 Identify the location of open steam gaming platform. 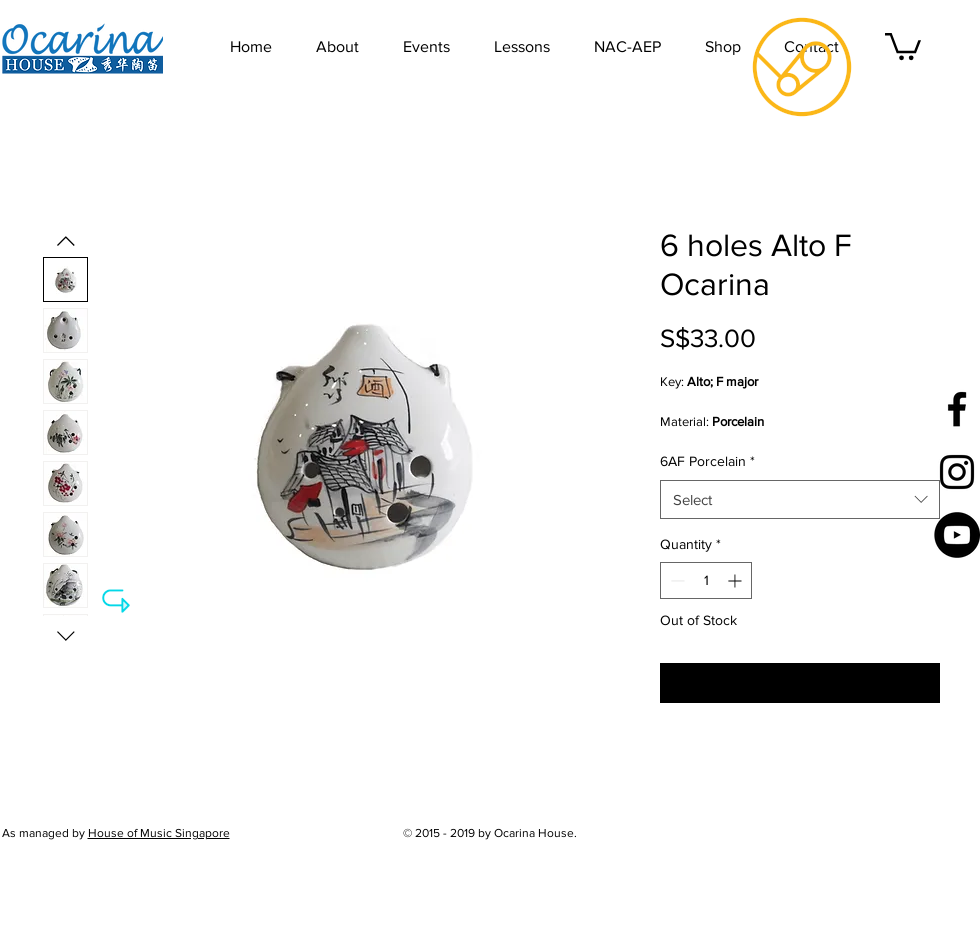
(802, 67).